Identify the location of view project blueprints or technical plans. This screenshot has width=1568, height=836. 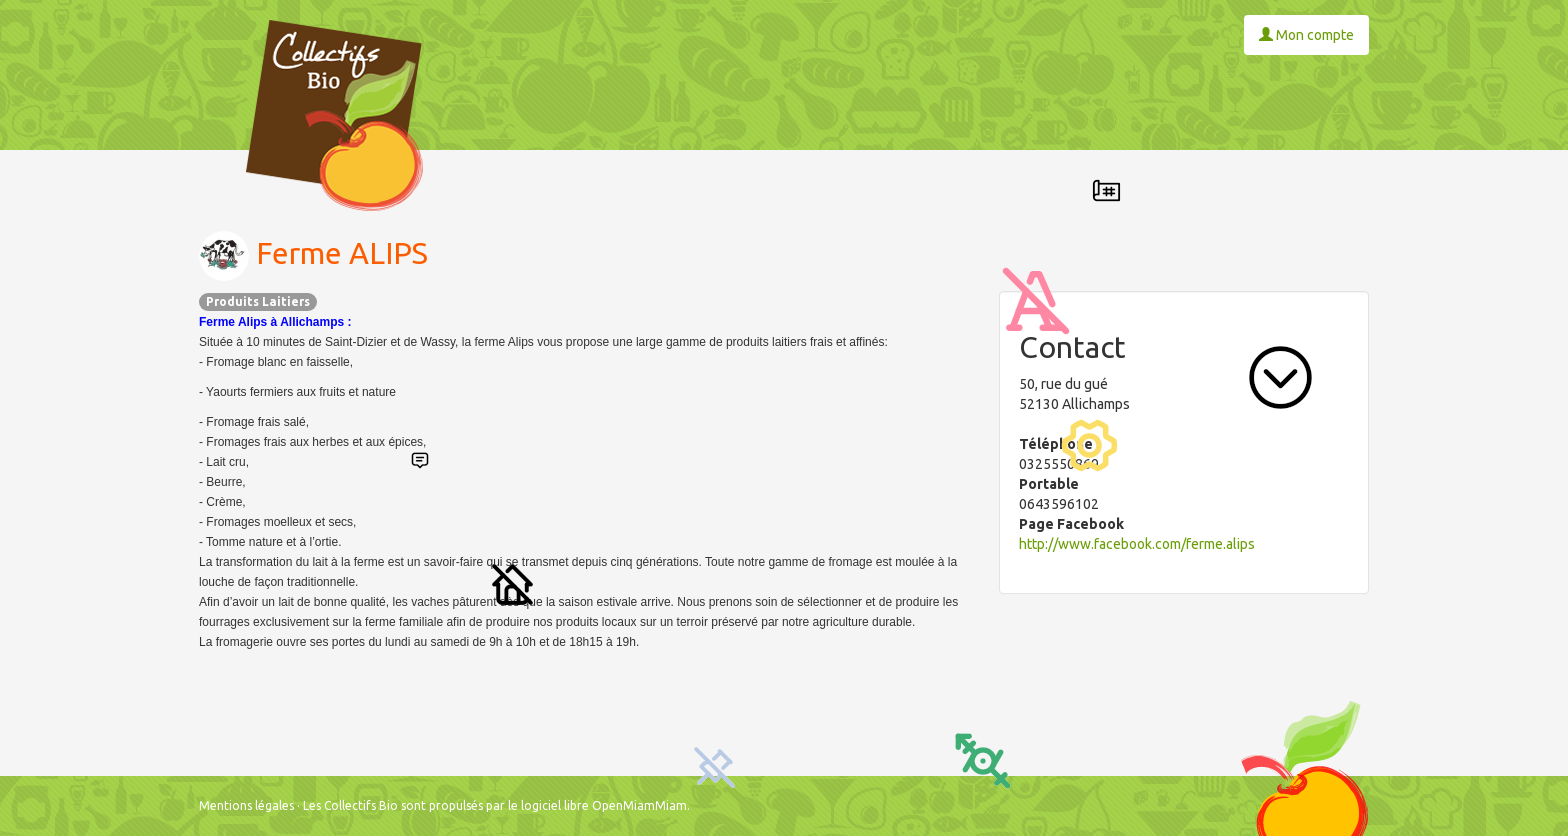
(1106, 191).